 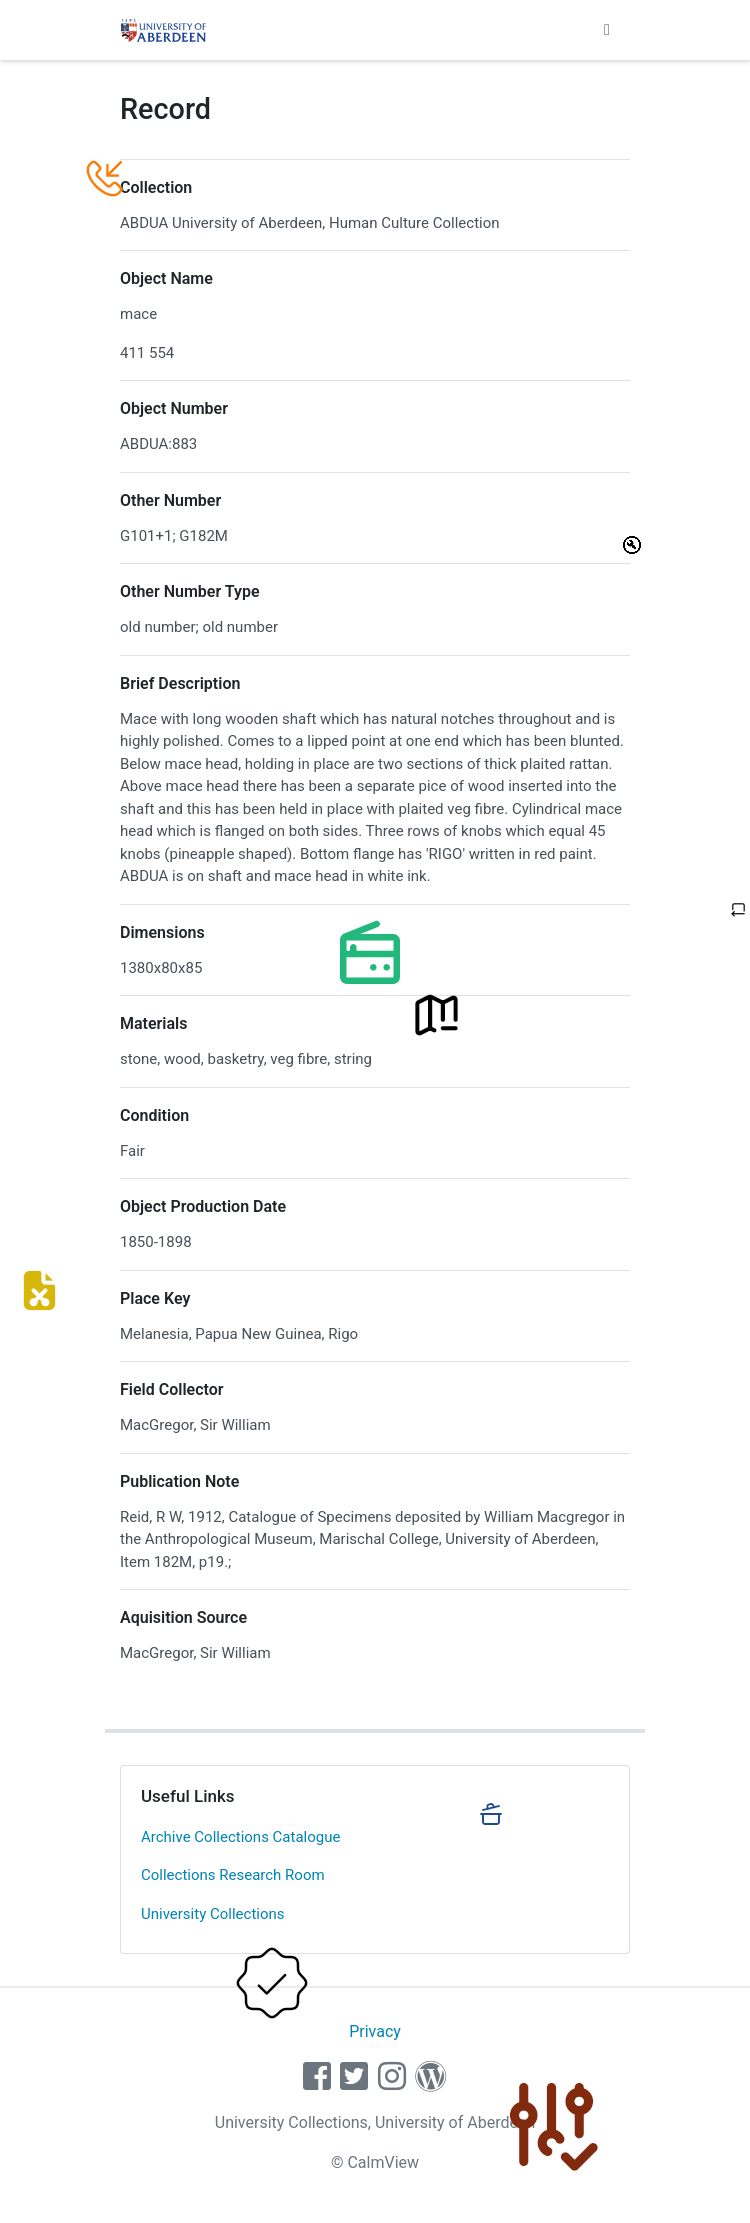 I want to click on cut or trim a document, so click(x=39, y=1290).